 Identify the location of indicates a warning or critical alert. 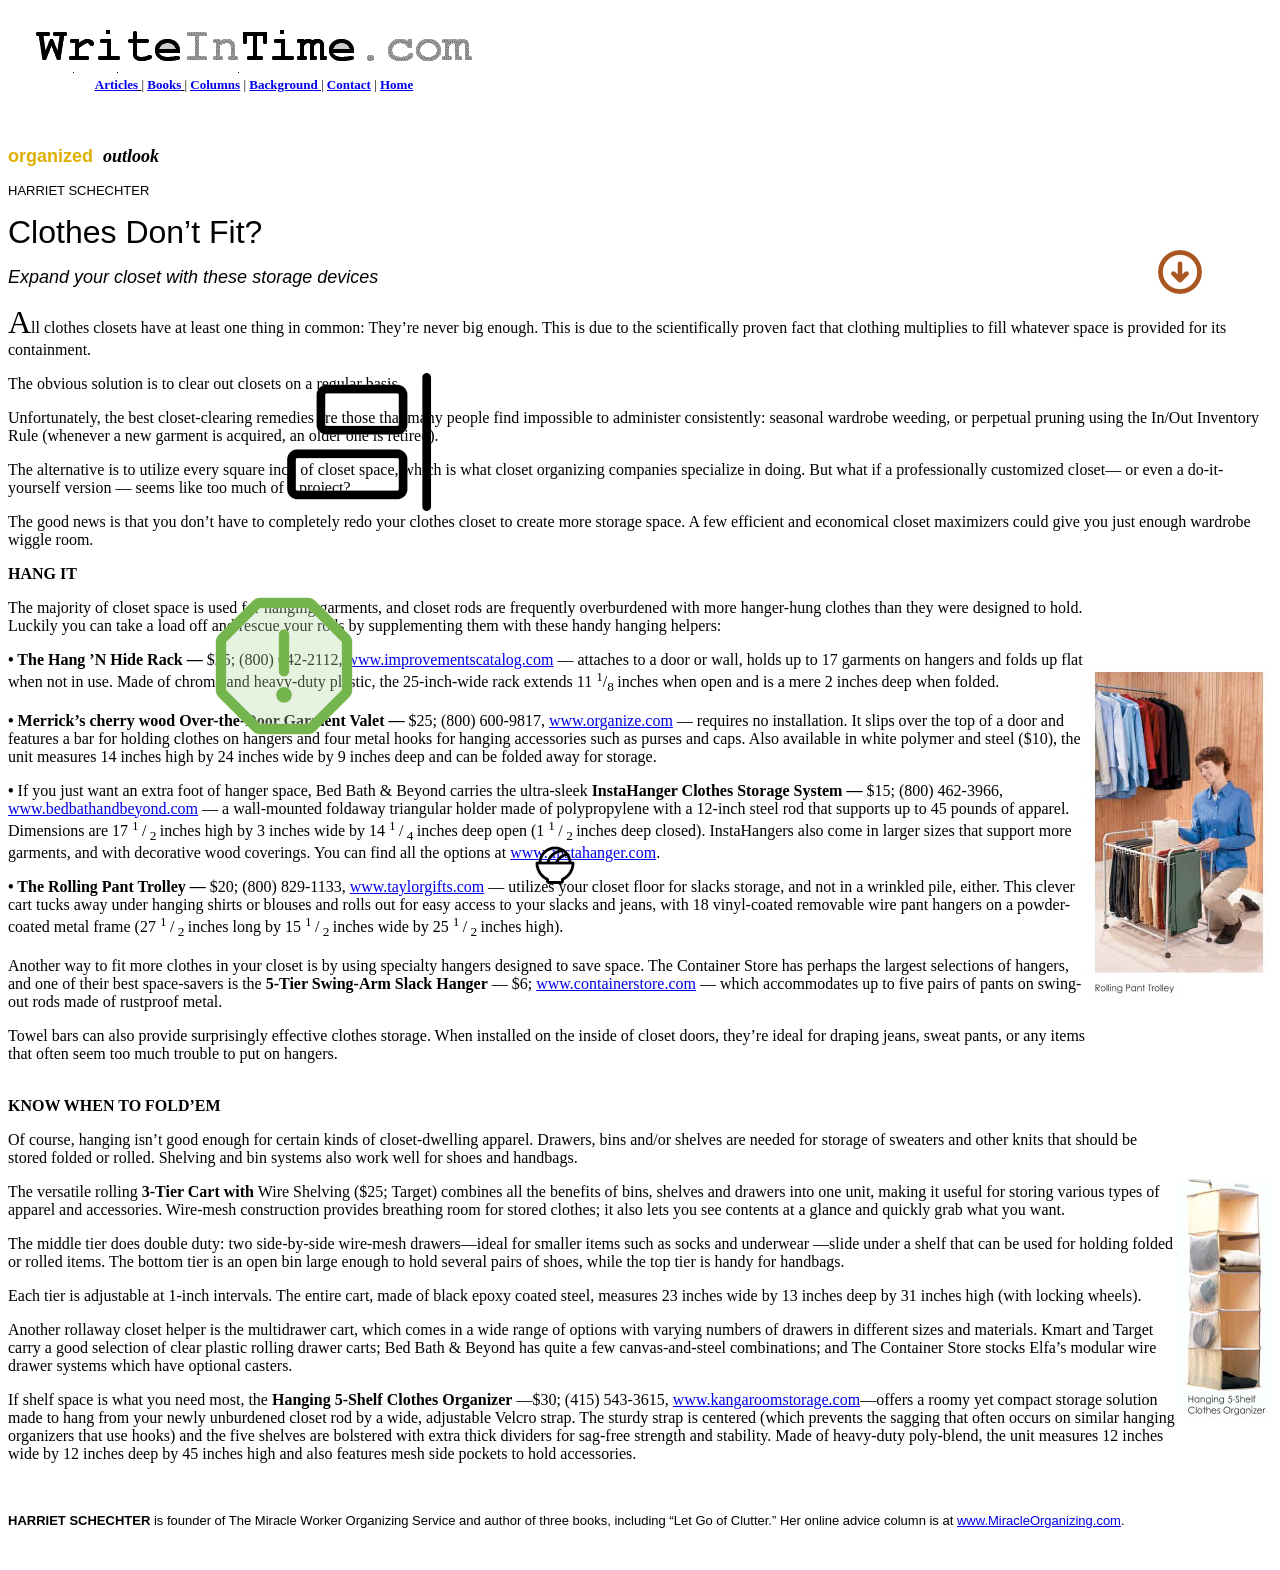
(284, 666).